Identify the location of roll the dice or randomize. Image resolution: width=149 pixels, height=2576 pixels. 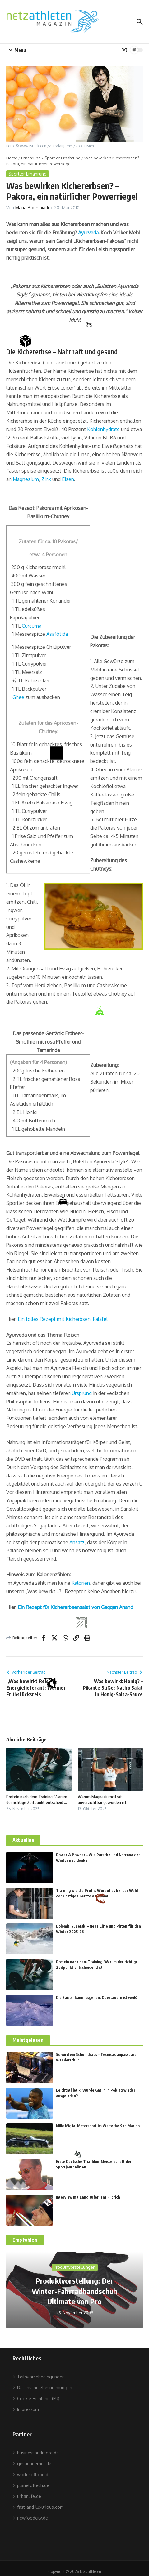
(25, 341).